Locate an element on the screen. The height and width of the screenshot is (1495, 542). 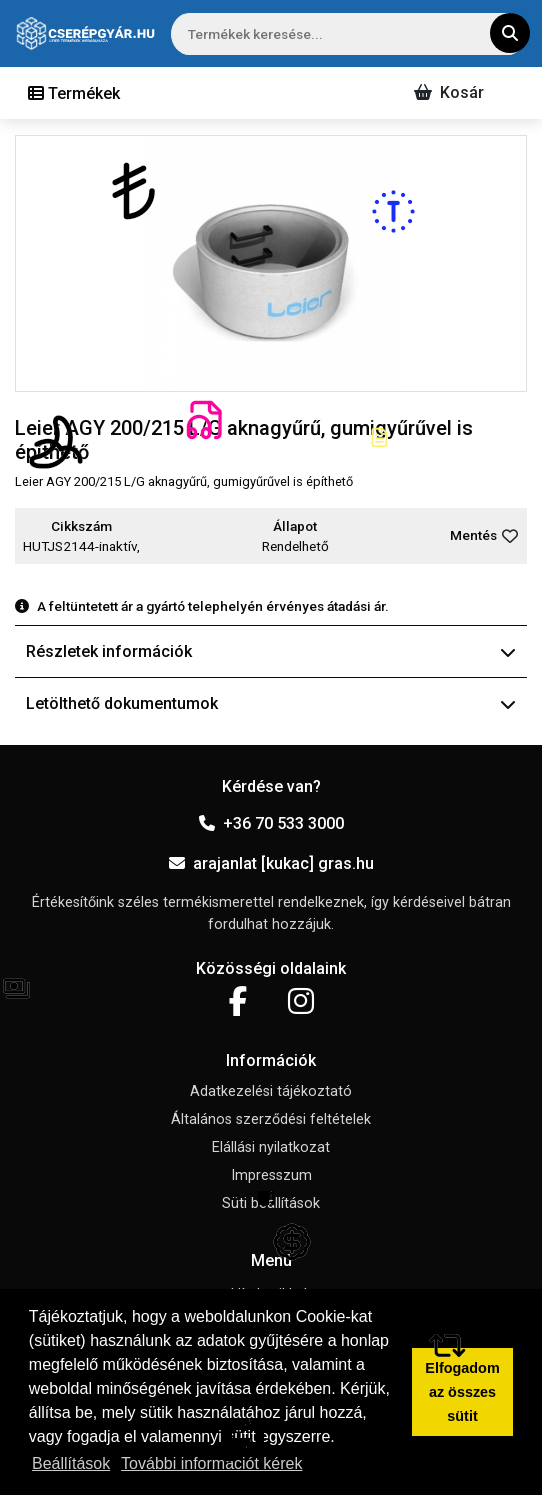
view pricing or payment options is located at coordinates (292, 1242).